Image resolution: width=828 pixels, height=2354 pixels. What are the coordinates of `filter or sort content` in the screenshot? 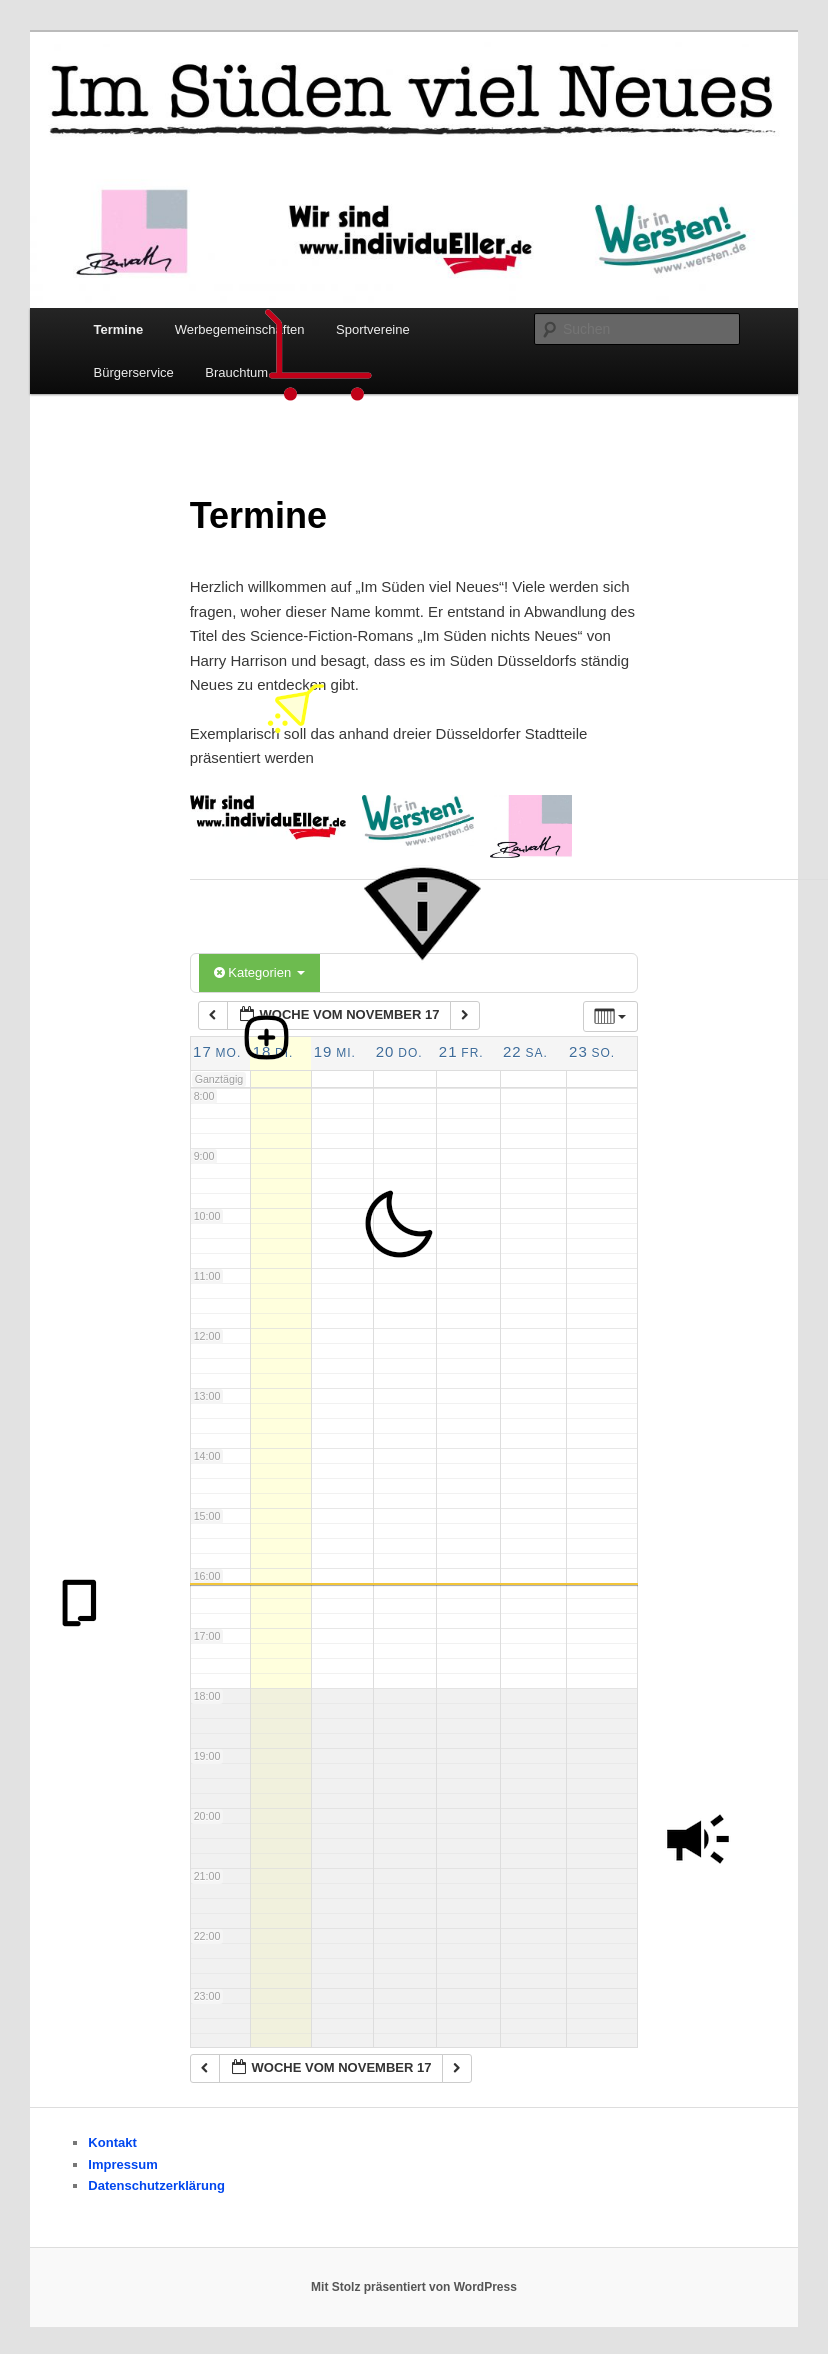 It's located at (295, 706).